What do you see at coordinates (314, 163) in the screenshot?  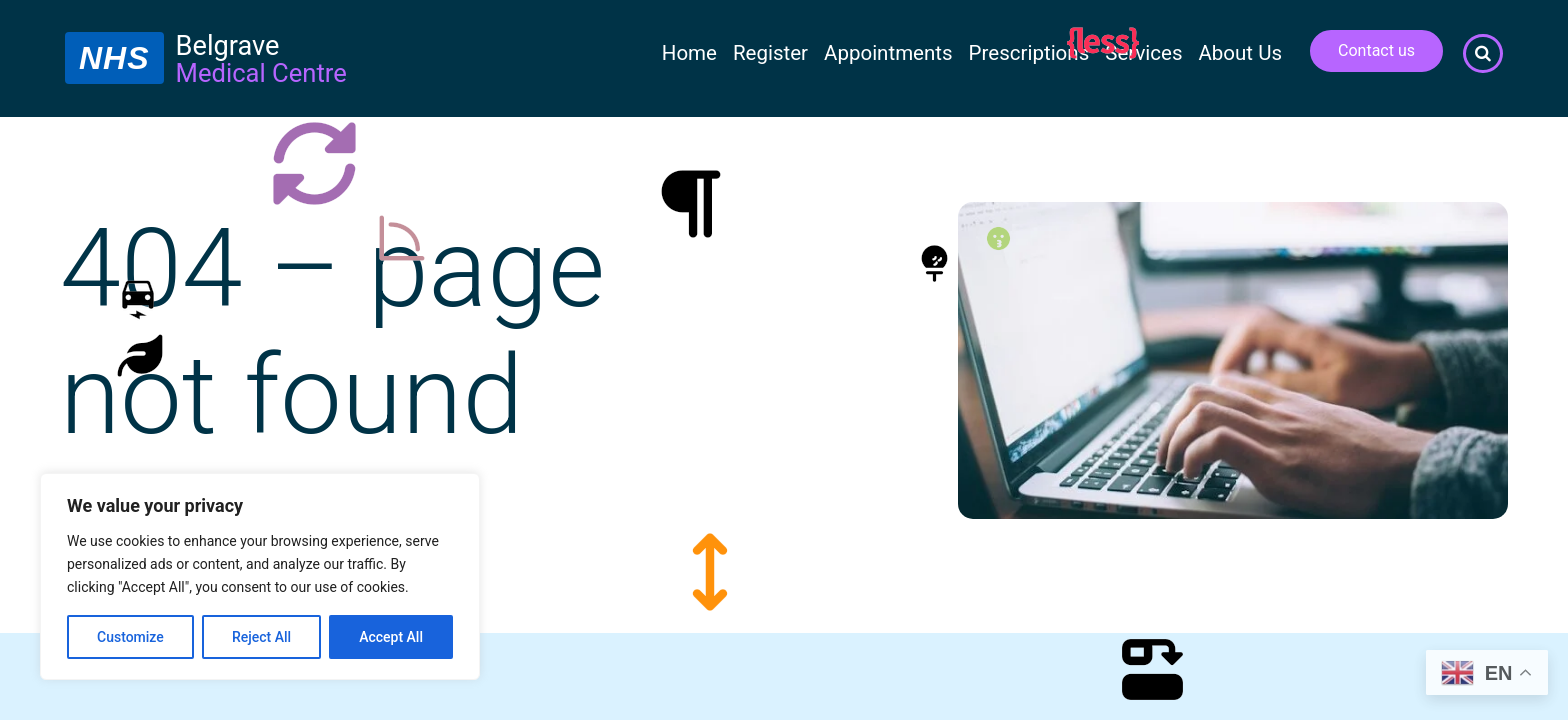 I see `refresh or reload content` at bounding box center [314, 163].